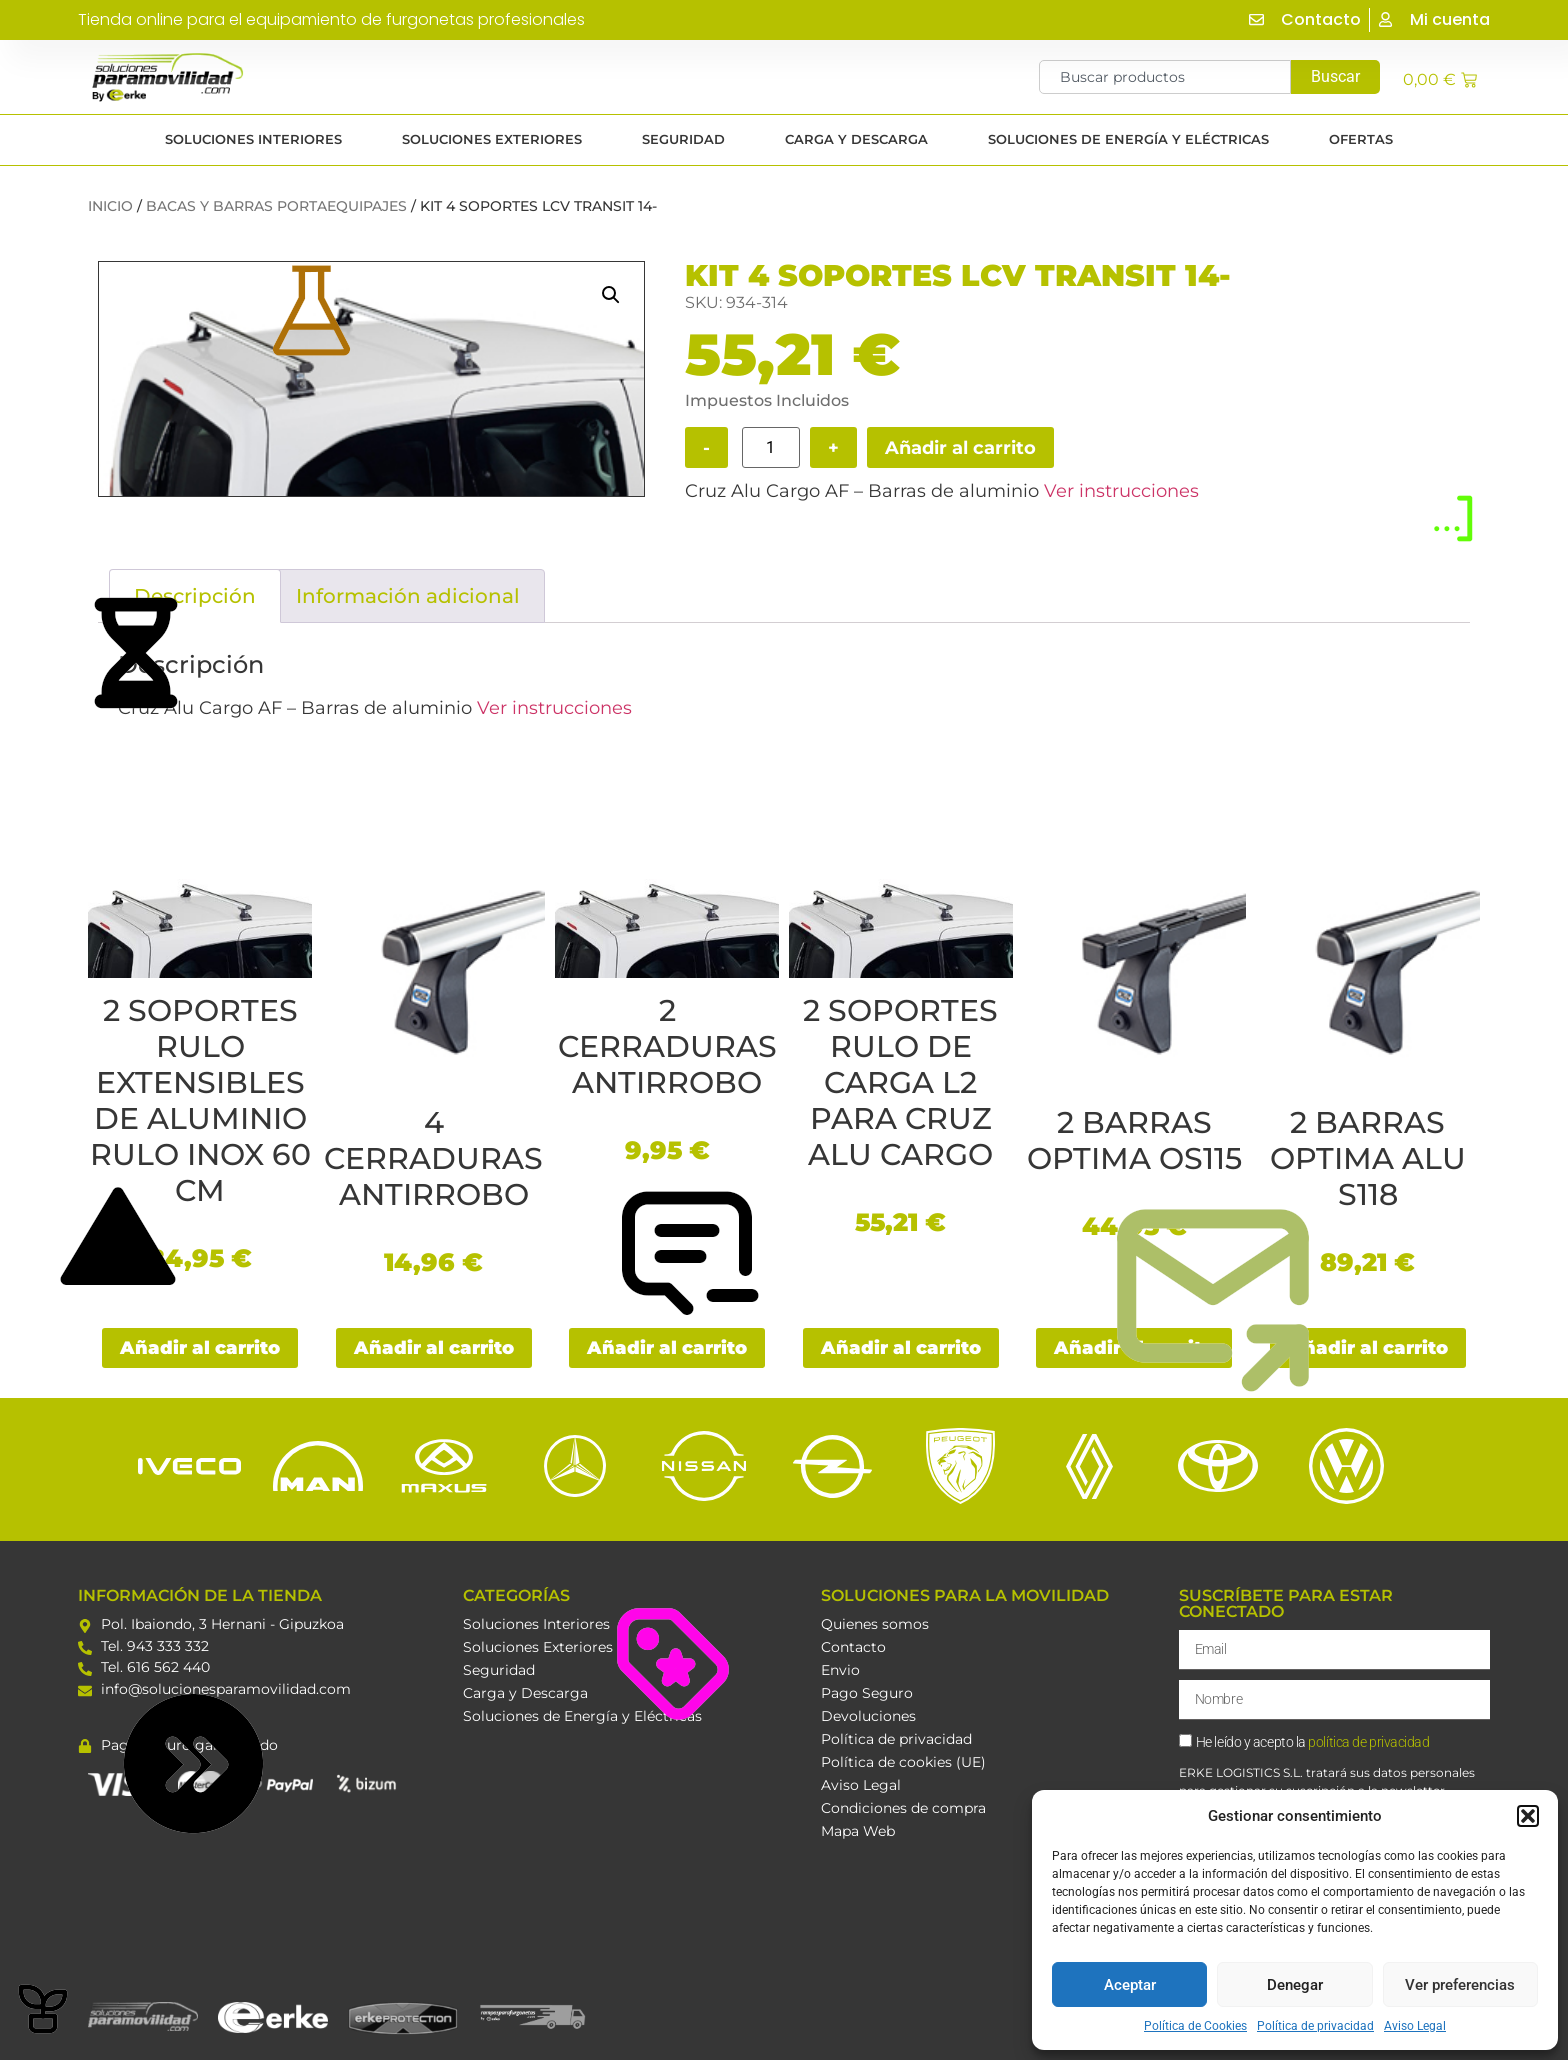 Image resolution: width=1568 pixels, height=2060 pixels. What do you see at coordinates (43, 2009) in the screenshot?
I see `view plant care or gardening features` at bounding box center [43, 2009].